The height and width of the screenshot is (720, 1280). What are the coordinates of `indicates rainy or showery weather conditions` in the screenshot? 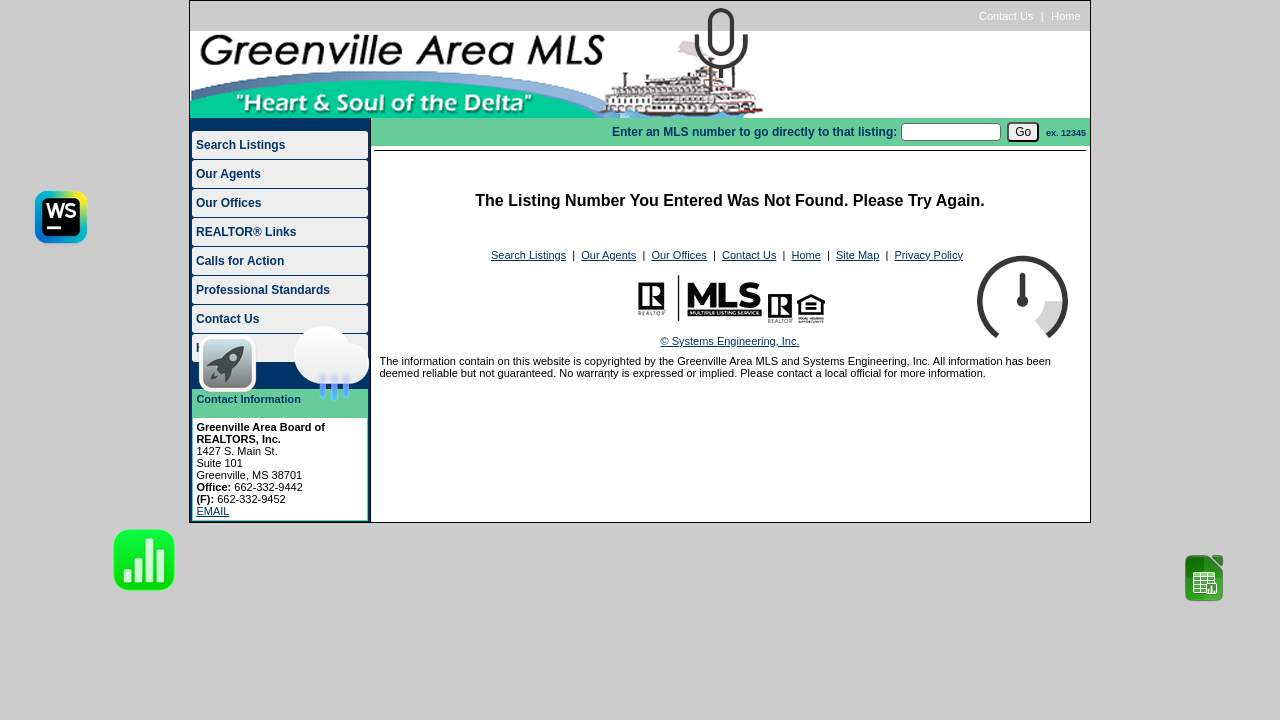 It's located at (331, 363).